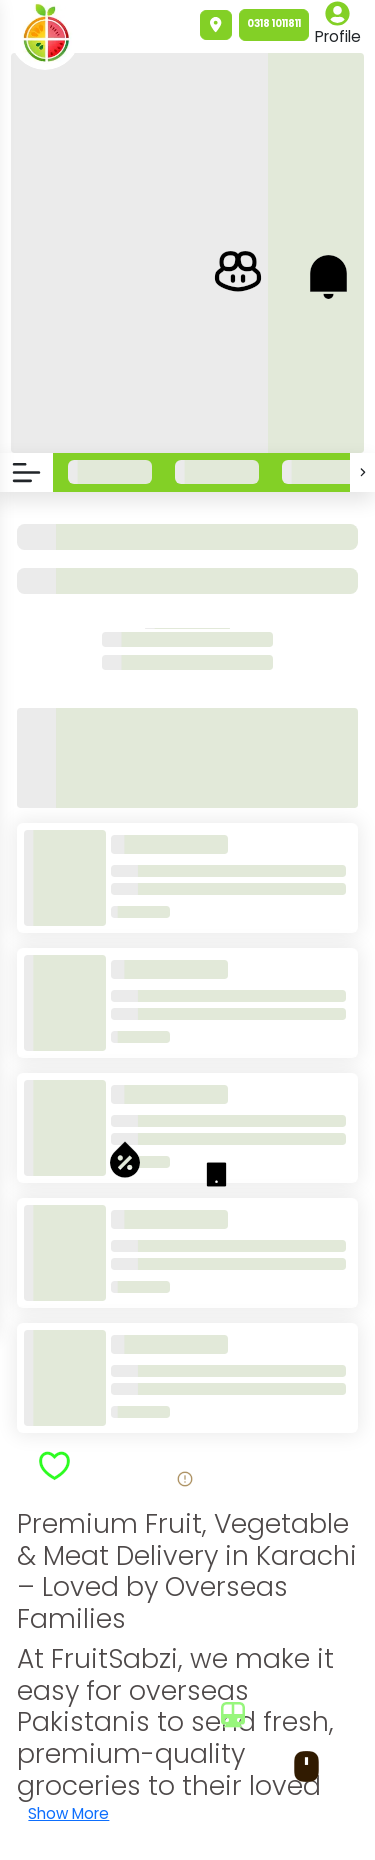 The height and width of the screenshot is (1860, 375). I want to click on view subway or metro transit options, so click(233, 1714).